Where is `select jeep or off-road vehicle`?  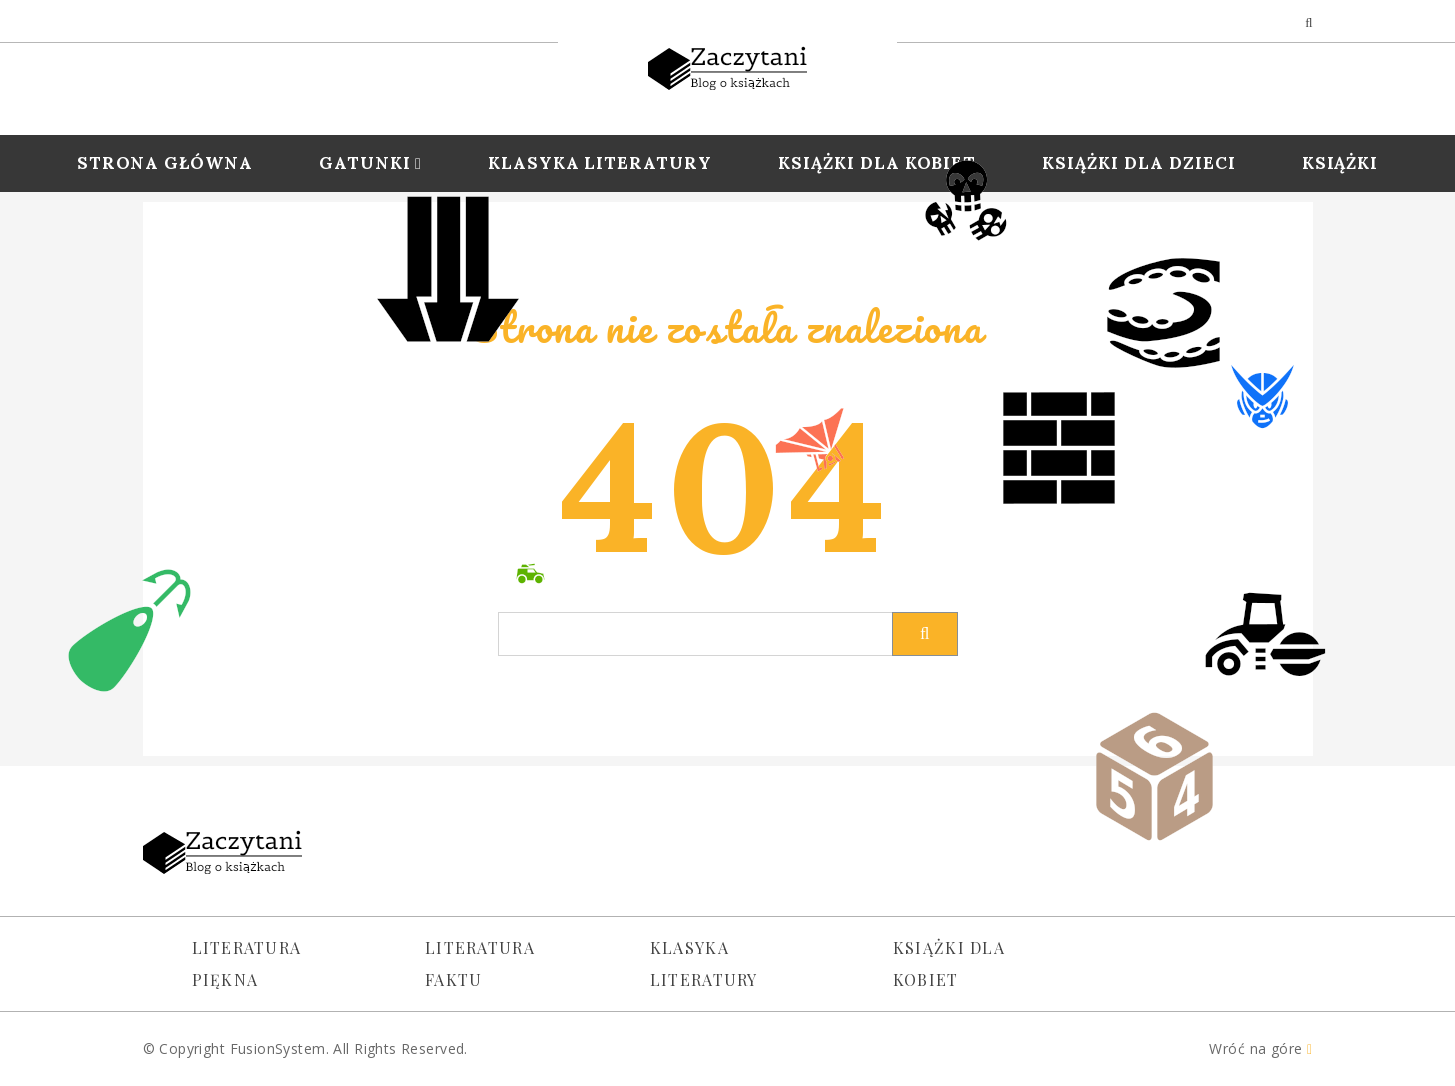
select jeep or off-road vehicle is located at coordinates (530, 573).